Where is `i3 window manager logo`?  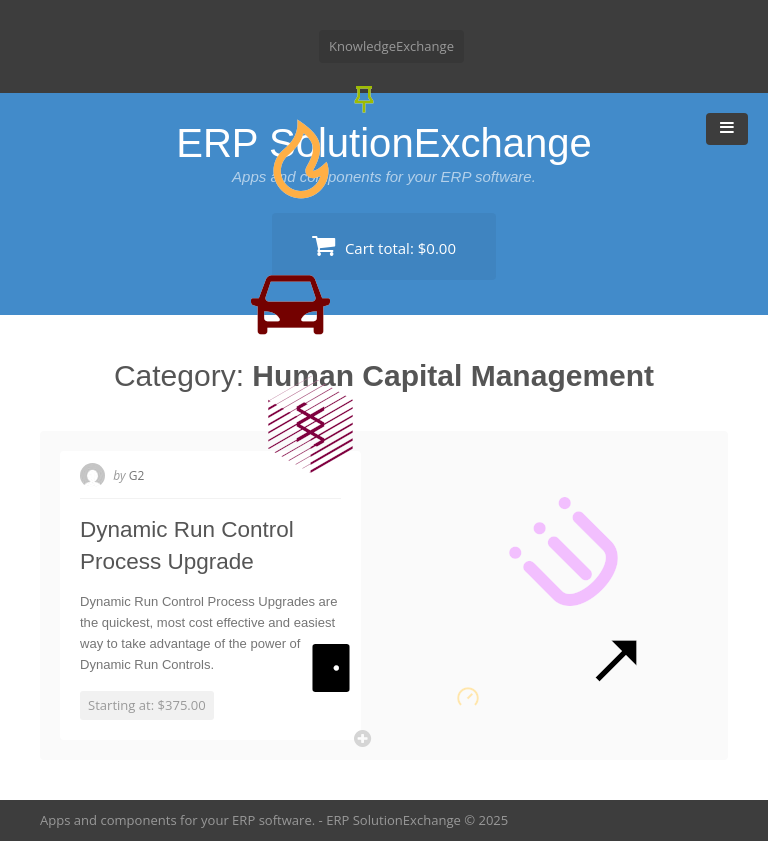 i3 window manager logo is located at coordinates (563, 551).